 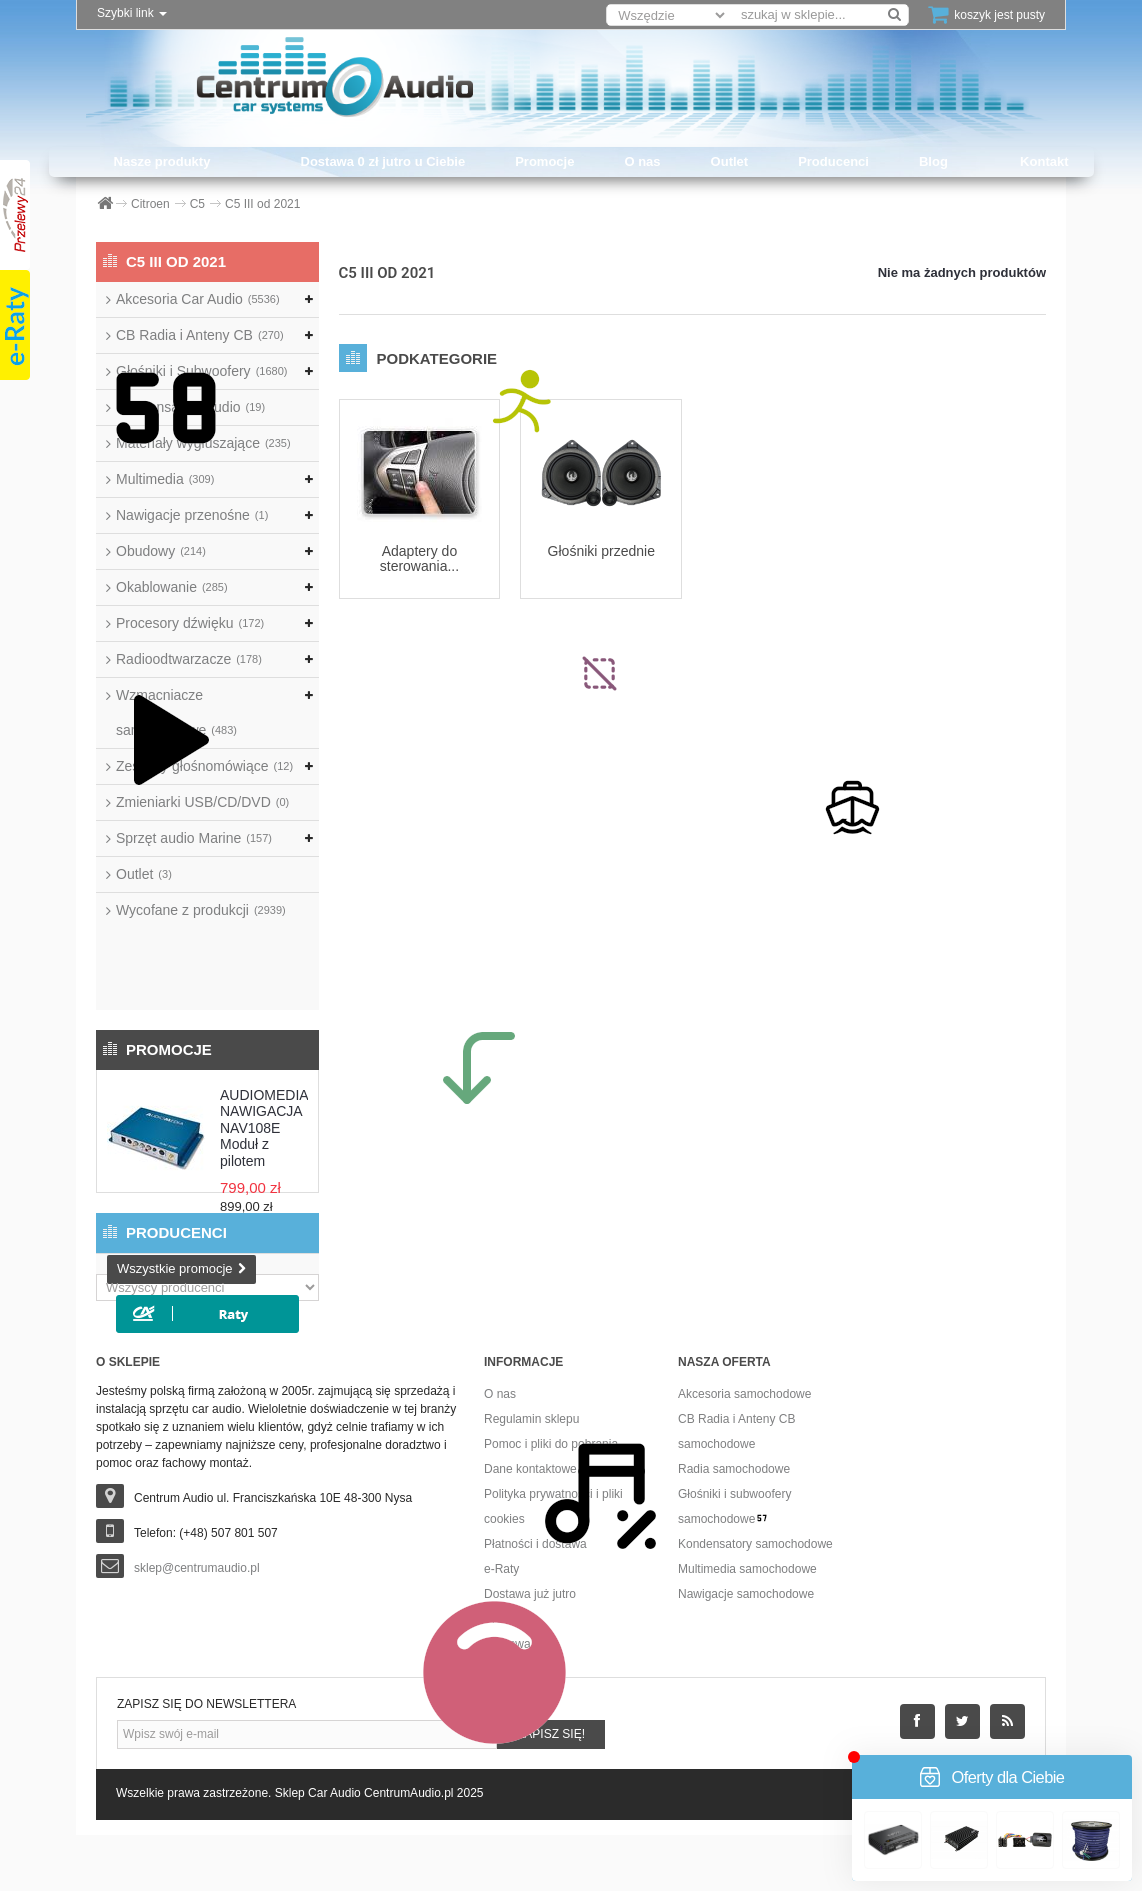 What do you see at coordinates (479, 1068) in the screenshot?
I see `go back and down in navigation` at bounding box center [479, 1068].